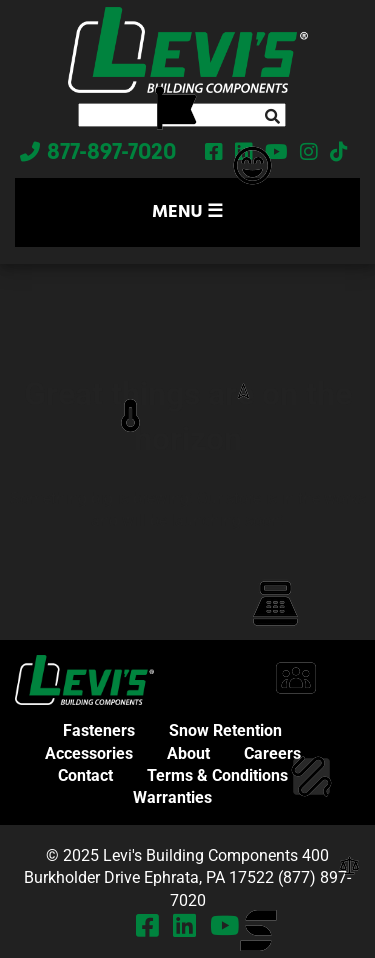 Image resolution: width=375 pixels, height=958 pixels. I want to click on access legal or terms of service settings, so click(349, 865).